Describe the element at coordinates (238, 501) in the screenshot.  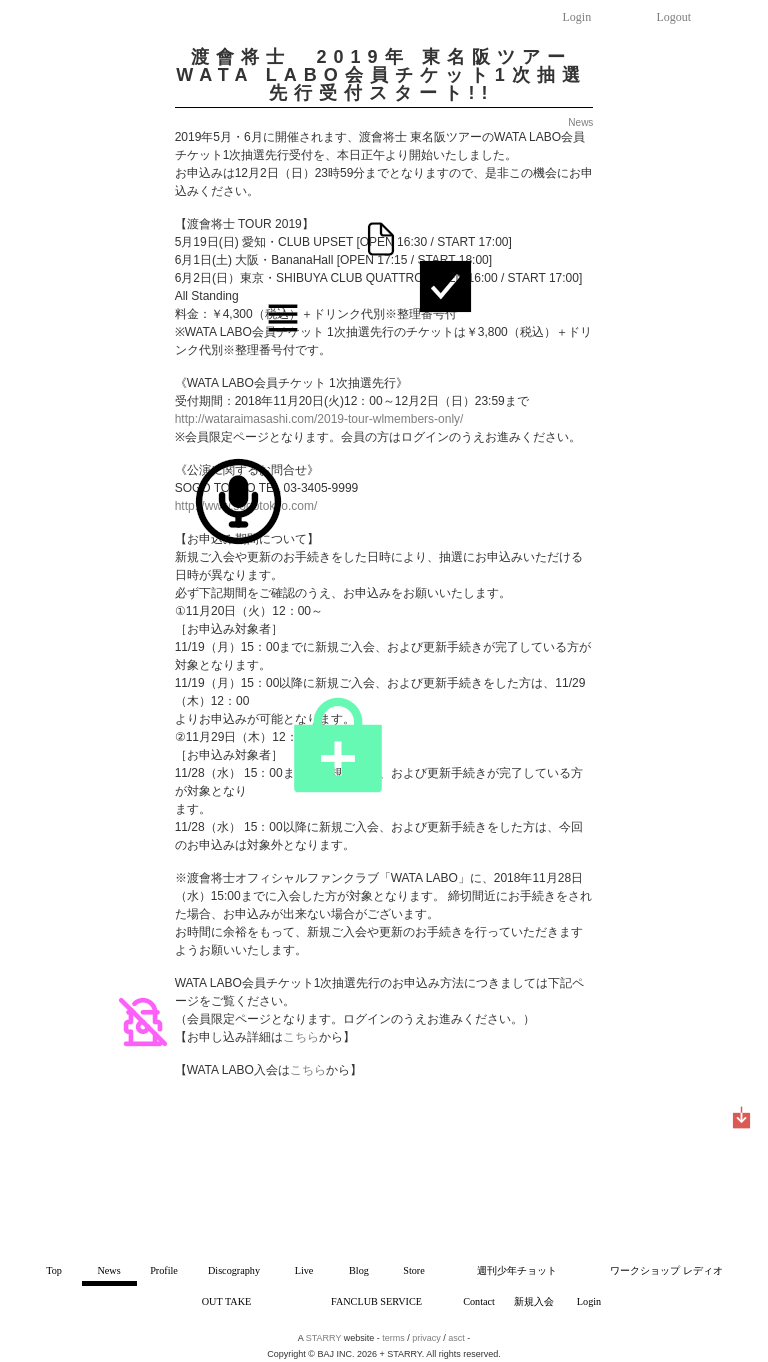
I see `tap to start voice input` at that location.